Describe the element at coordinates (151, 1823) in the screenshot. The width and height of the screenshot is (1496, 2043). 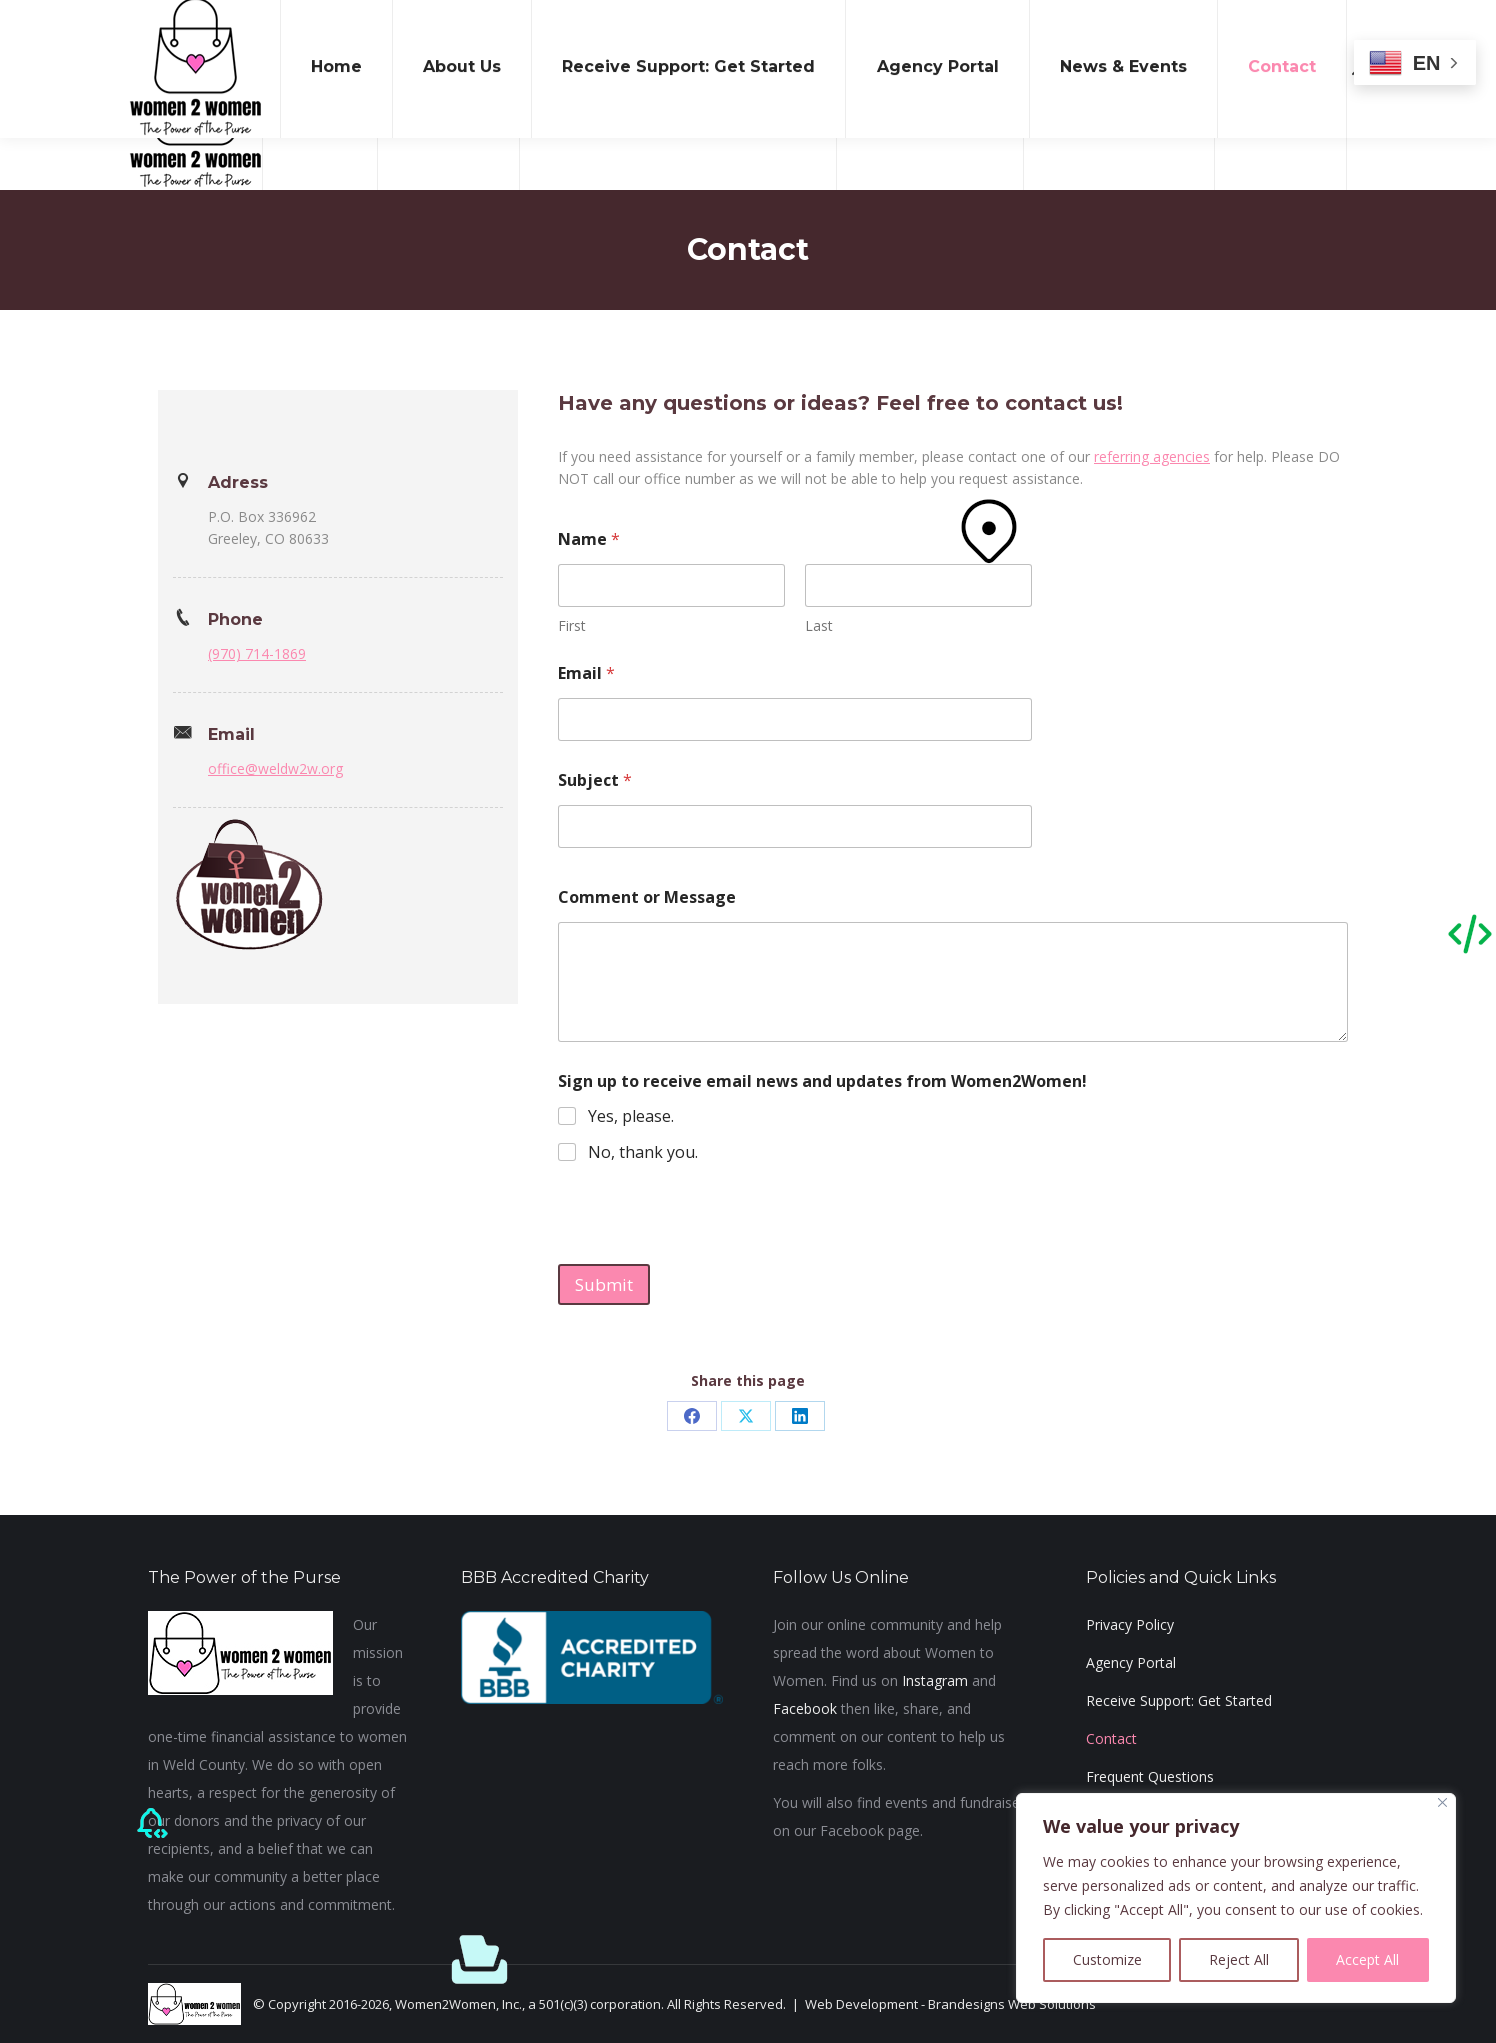
I see `configure notification settings via code` at that location.